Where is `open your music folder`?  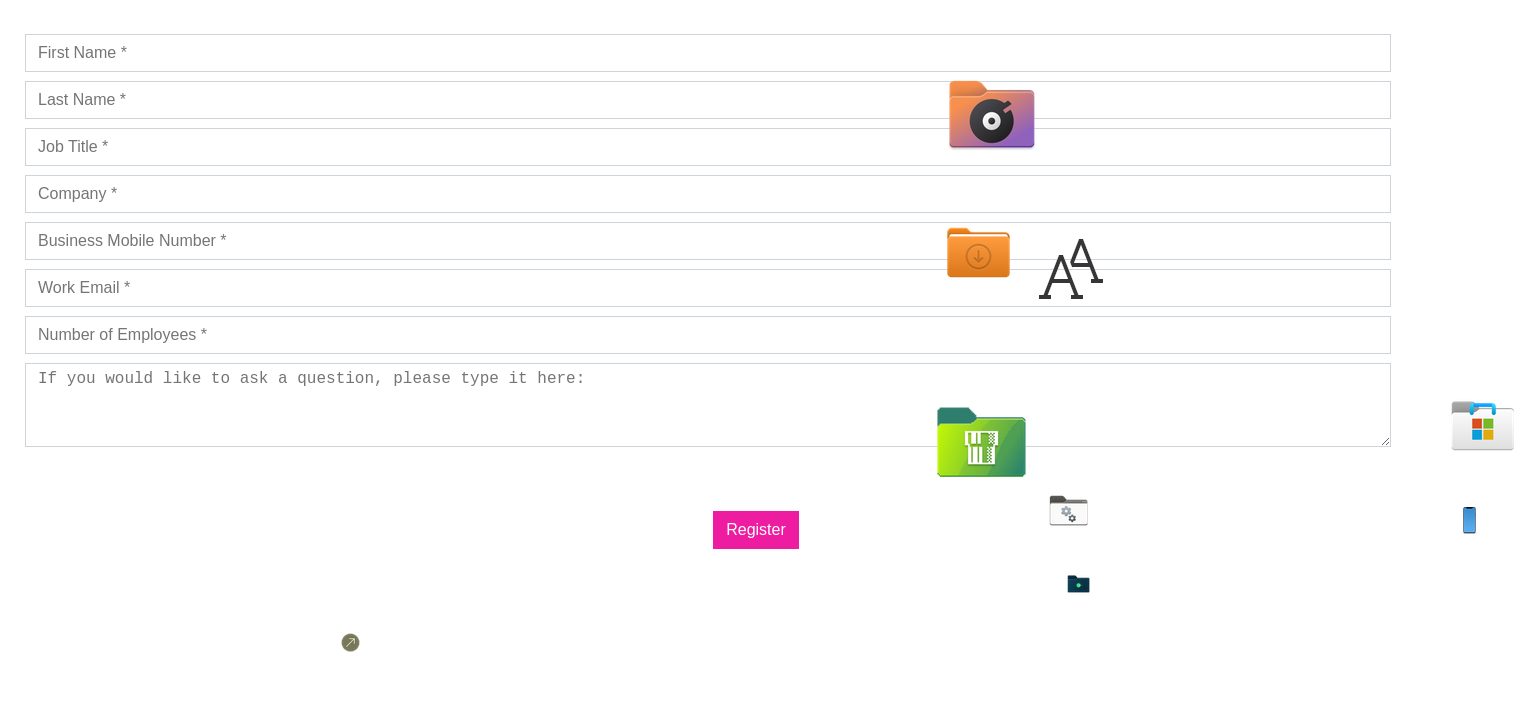
open your music folder is located at coordinates (991, 116).